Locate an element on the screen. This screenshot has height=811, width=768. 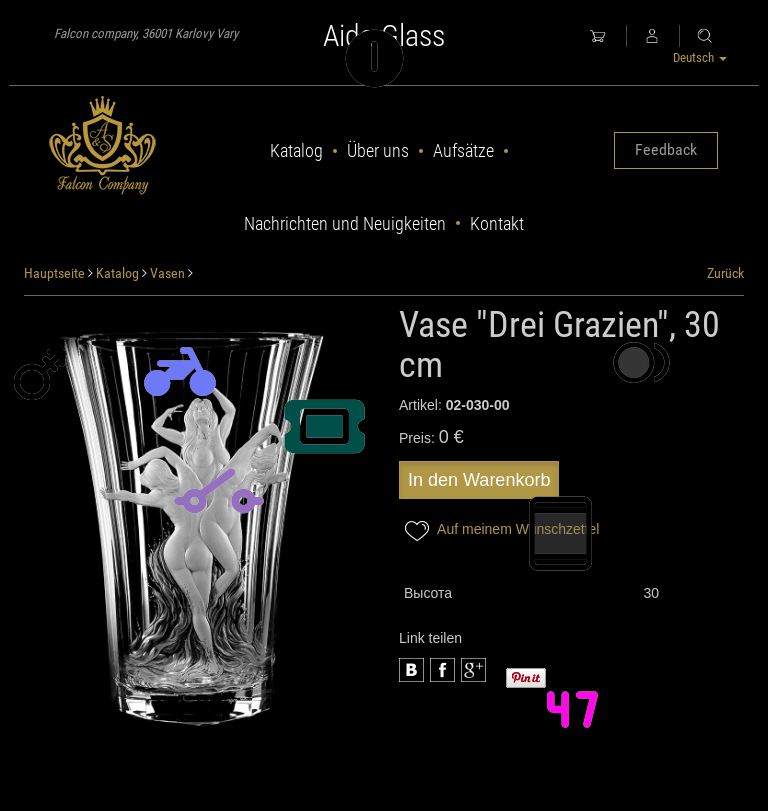
indicates 6 o'clock or half past the hour is located at coordinates (374, 58).